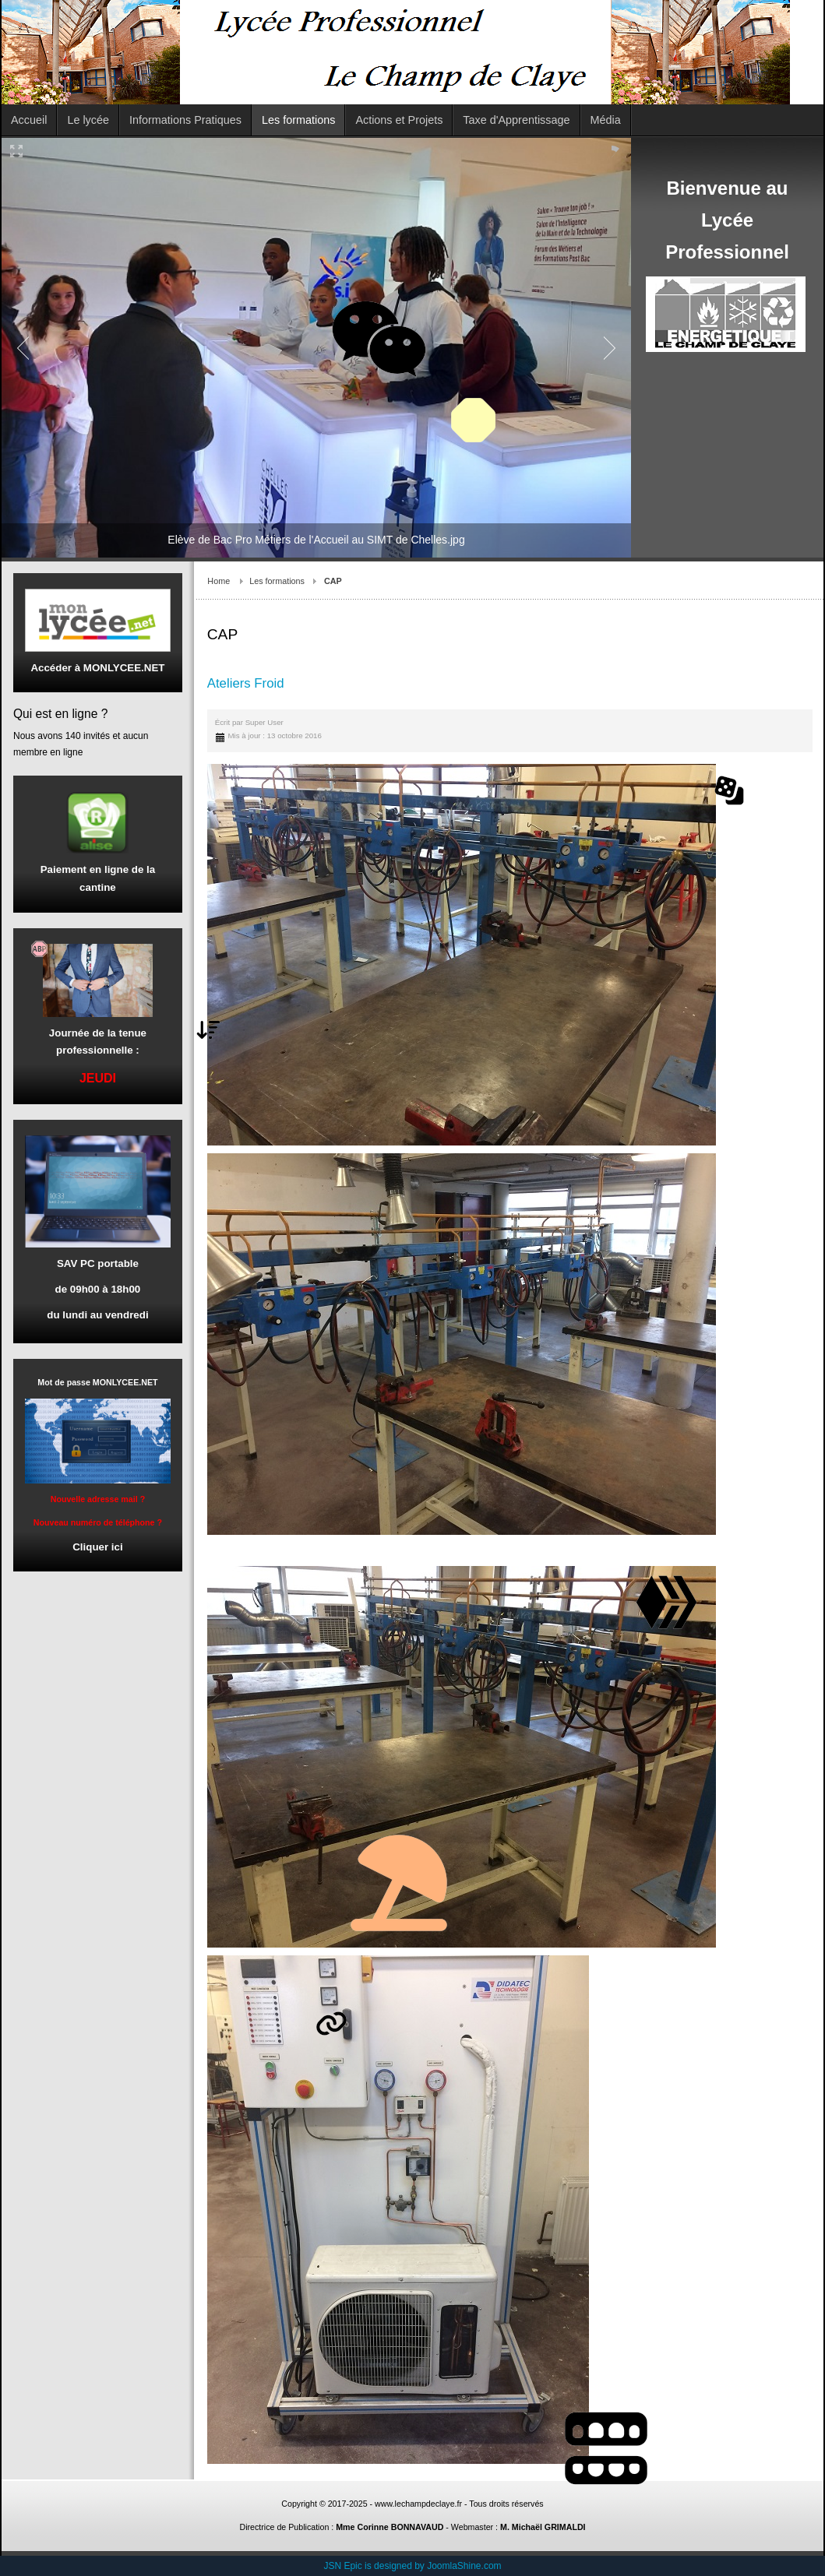 This screenshot has height=2576, width=825. Describe the element at coordinates (331, 2023) in the screenshot. I see `copy or share a link` at that location.